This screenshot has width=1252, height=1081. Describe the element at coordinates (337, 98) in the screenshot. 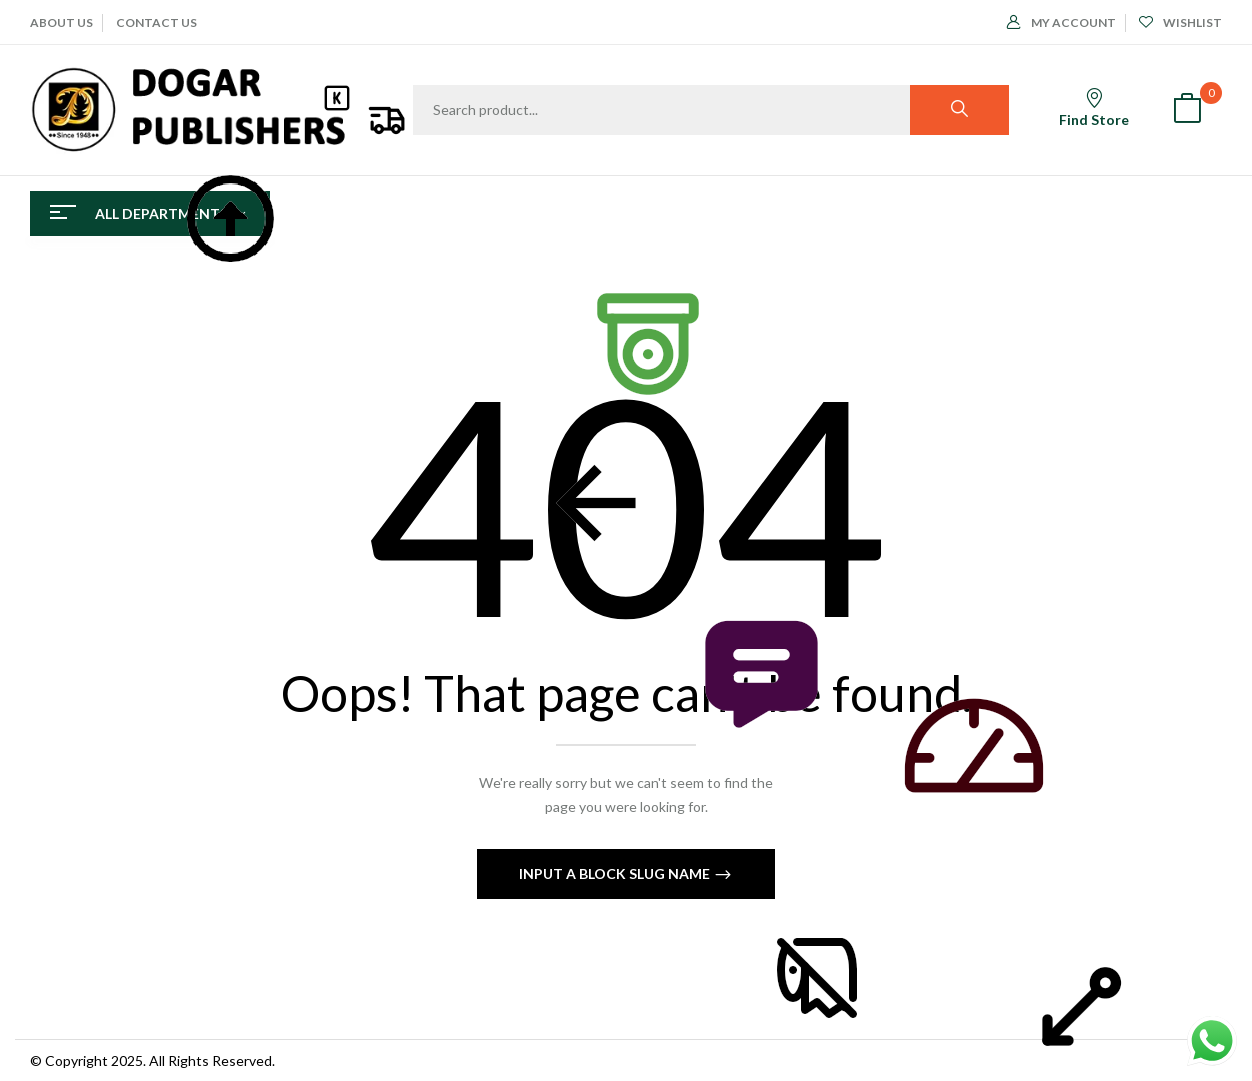

I see `keyboard shortcut indicator for the letter K` at that location.